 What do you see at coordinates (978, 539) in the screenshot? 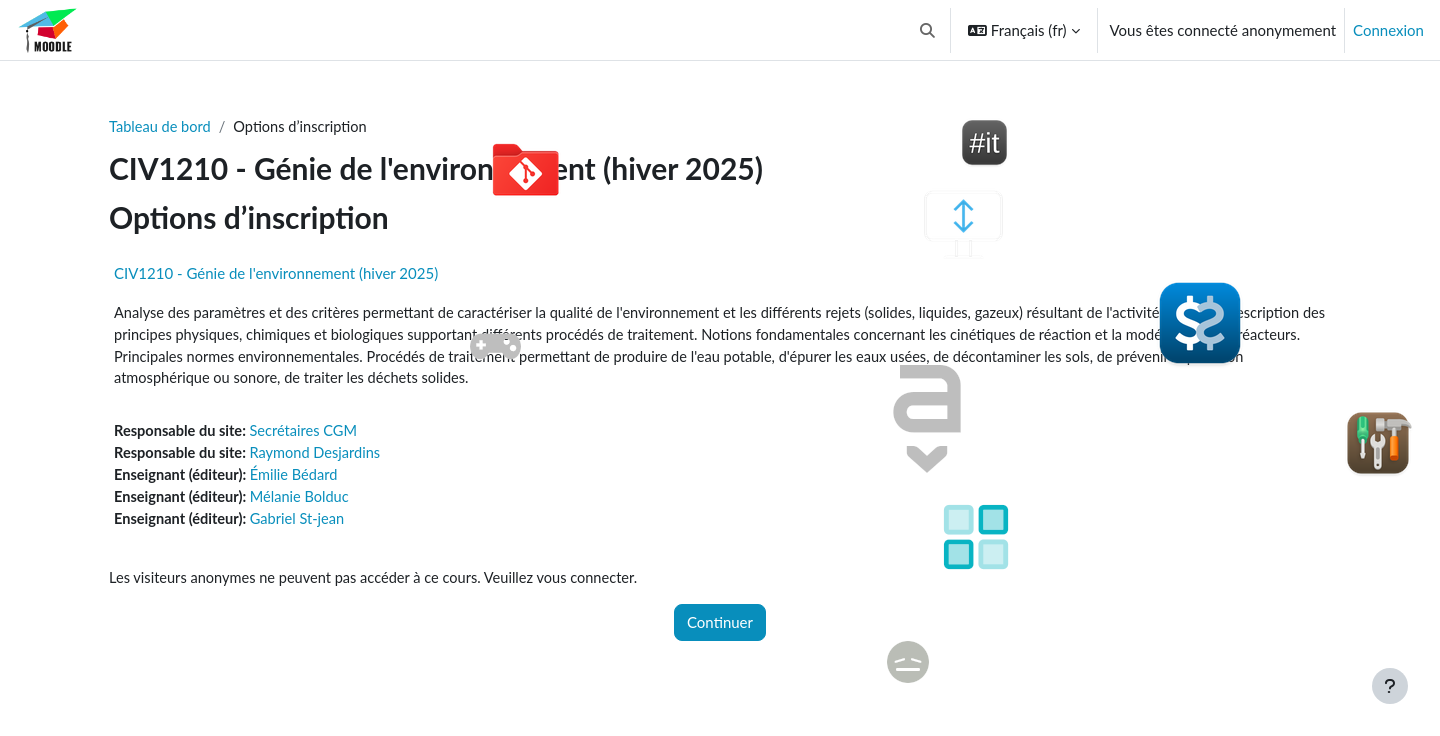
I see `launch lights off puzzle game` at bounding box center [978, 539].